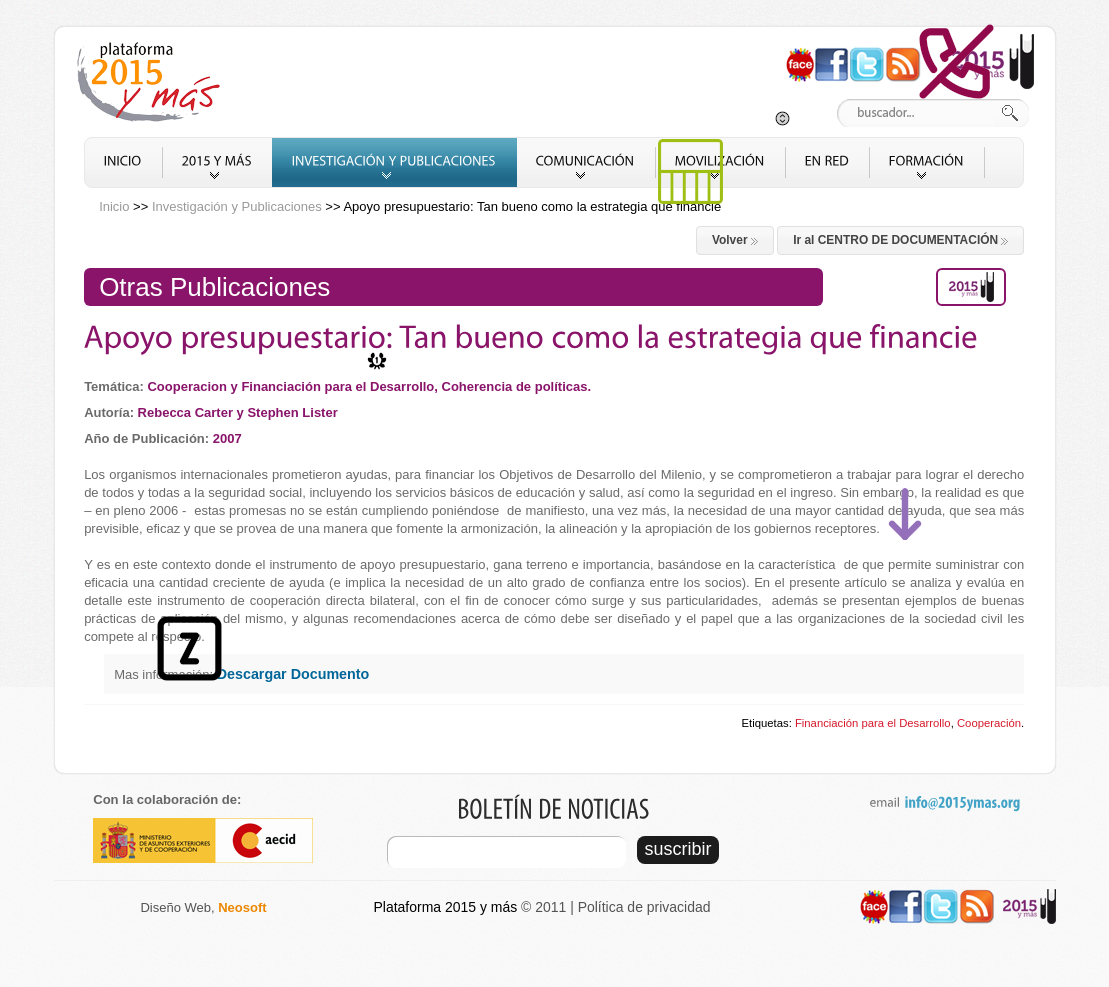 The width and height of the screenshot is (1109, 987). Describe the element at coordinates (189, 648) in the screenshot. I see `alphabetical sorting option (Z)` at that location.